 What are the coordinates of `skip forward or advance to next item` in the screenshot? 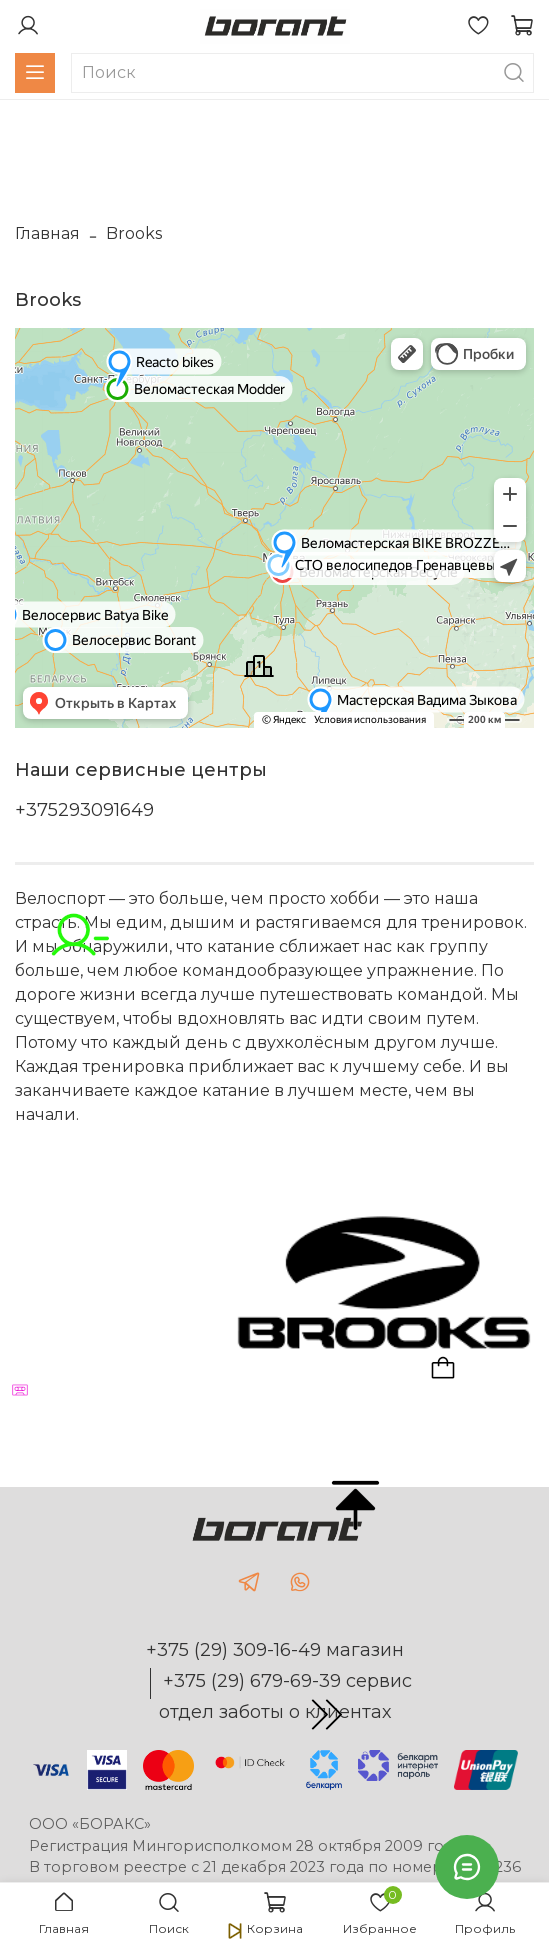 It's located at (325, 1714).